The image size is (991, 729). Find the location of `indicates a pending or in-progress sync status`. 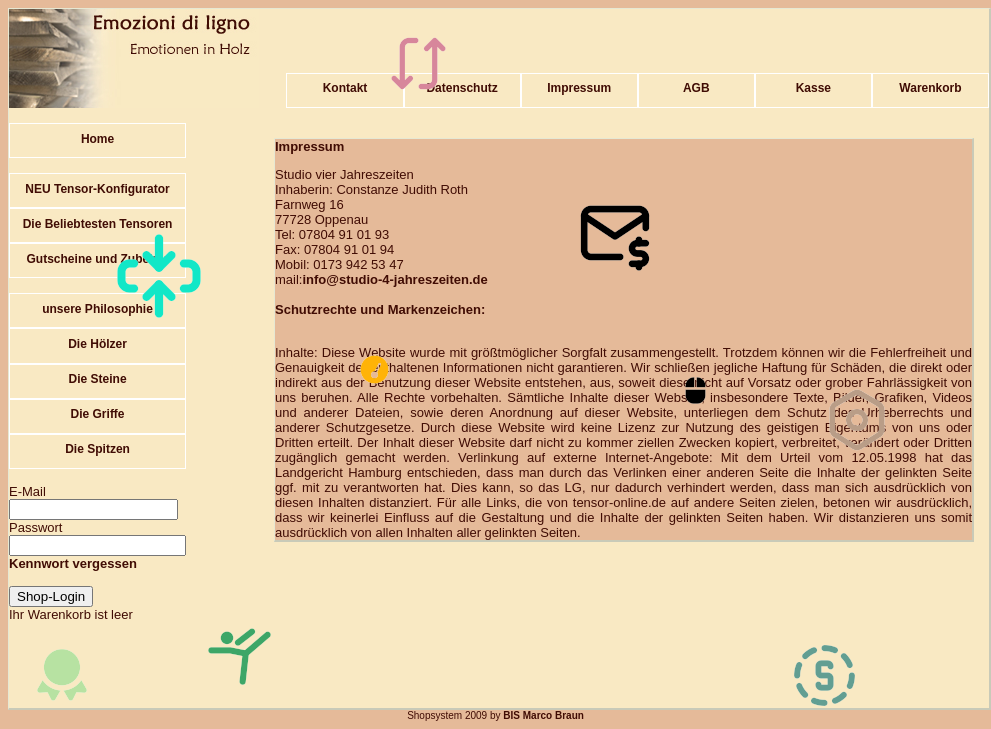

indicates a pending or in-progress sync status is located at coordinates (824, 675).